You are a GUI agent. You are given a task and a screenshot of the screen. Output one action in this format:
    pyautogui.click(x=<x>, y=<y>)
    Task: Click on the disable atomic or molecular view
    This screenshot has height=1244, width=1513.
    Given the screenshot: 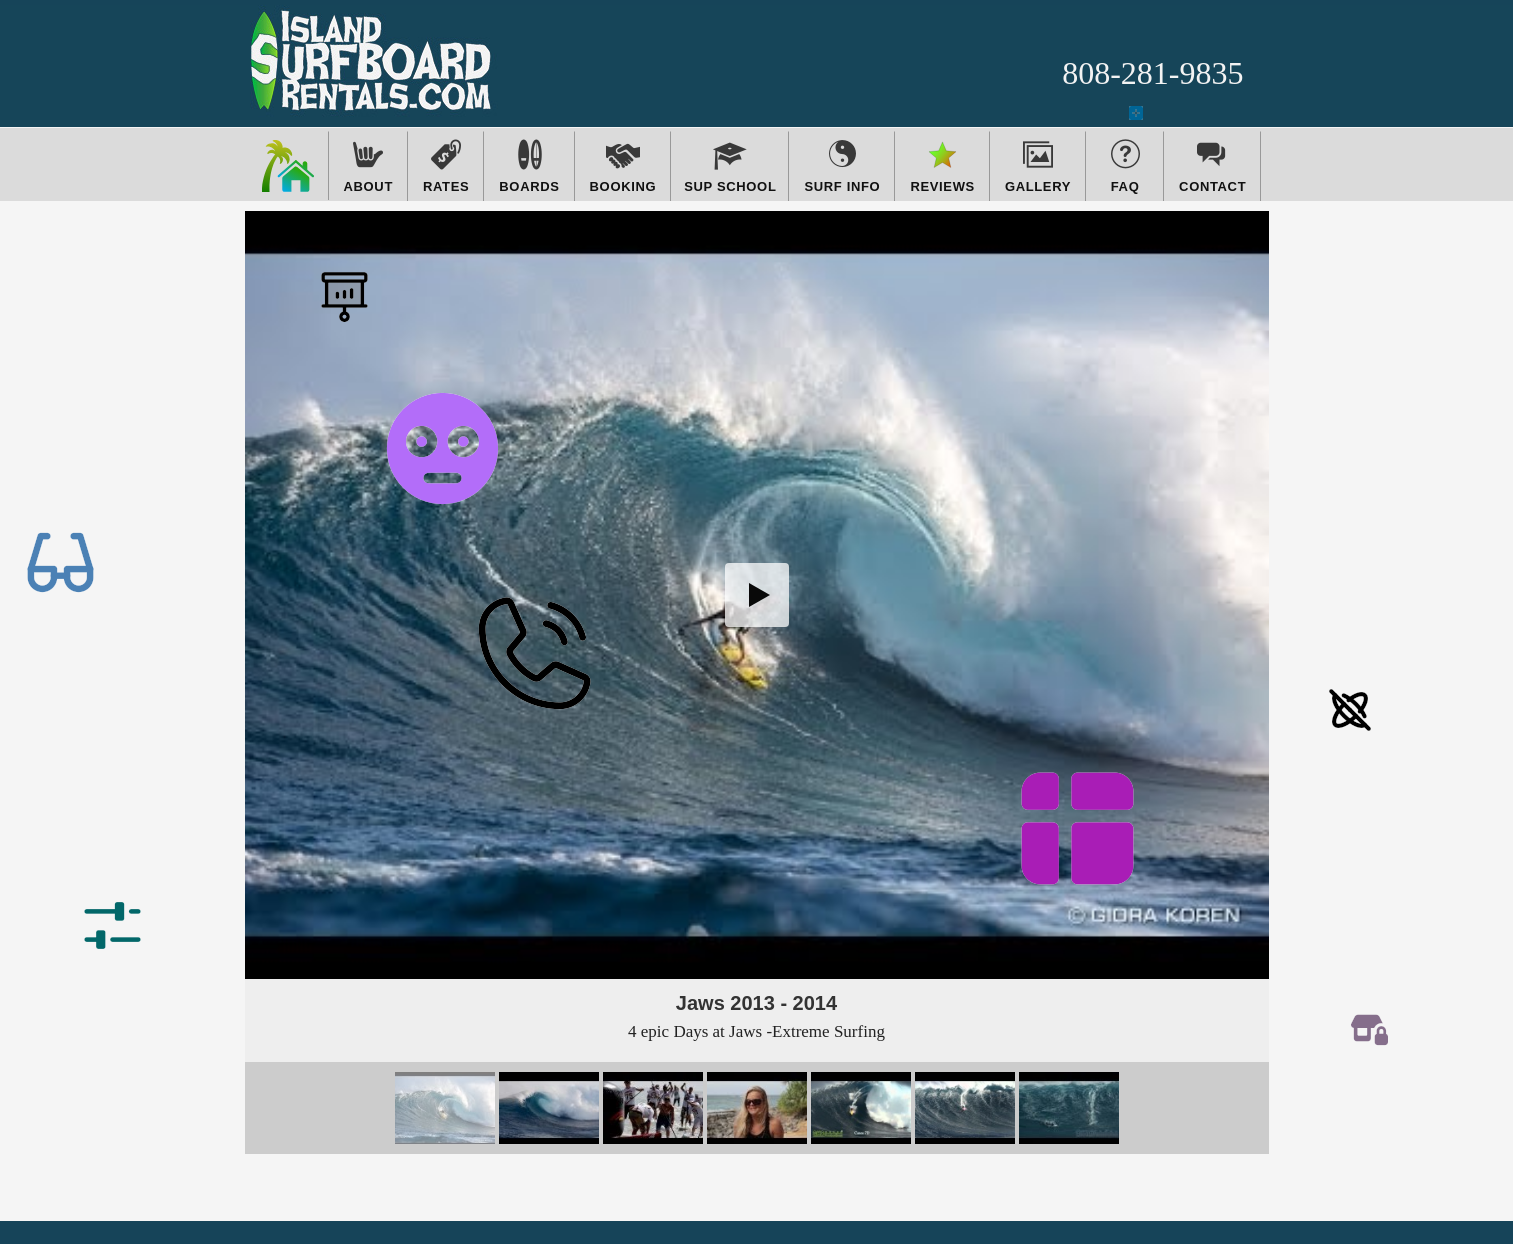 What is the action you would take?
    pyautogui.click(x=1350, y=710)
    